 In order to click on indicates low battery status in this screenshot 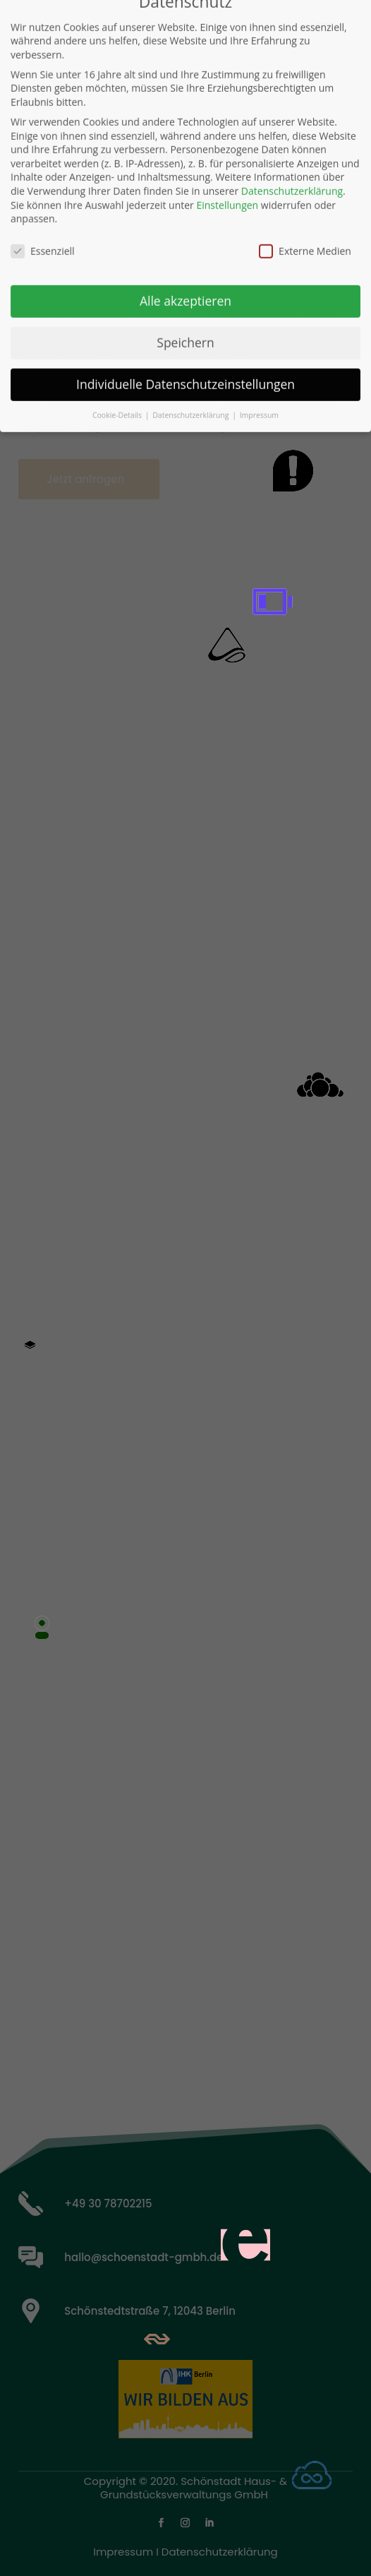, I will do `click(272, 602)`.